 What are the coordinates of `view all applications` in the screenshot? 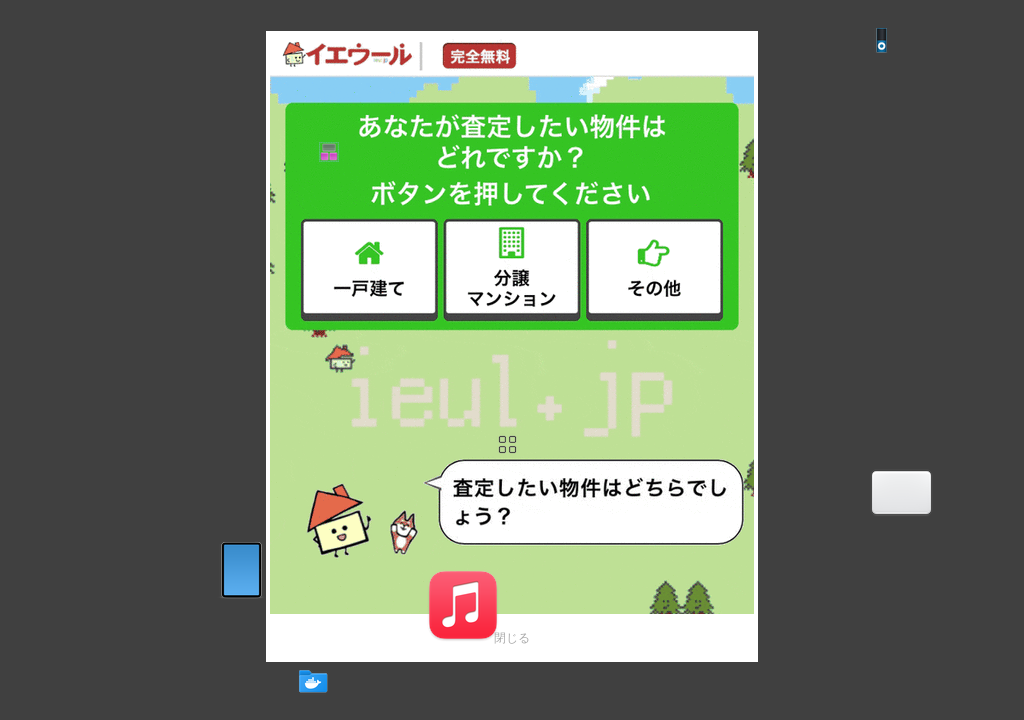 It's located at (507, 444).